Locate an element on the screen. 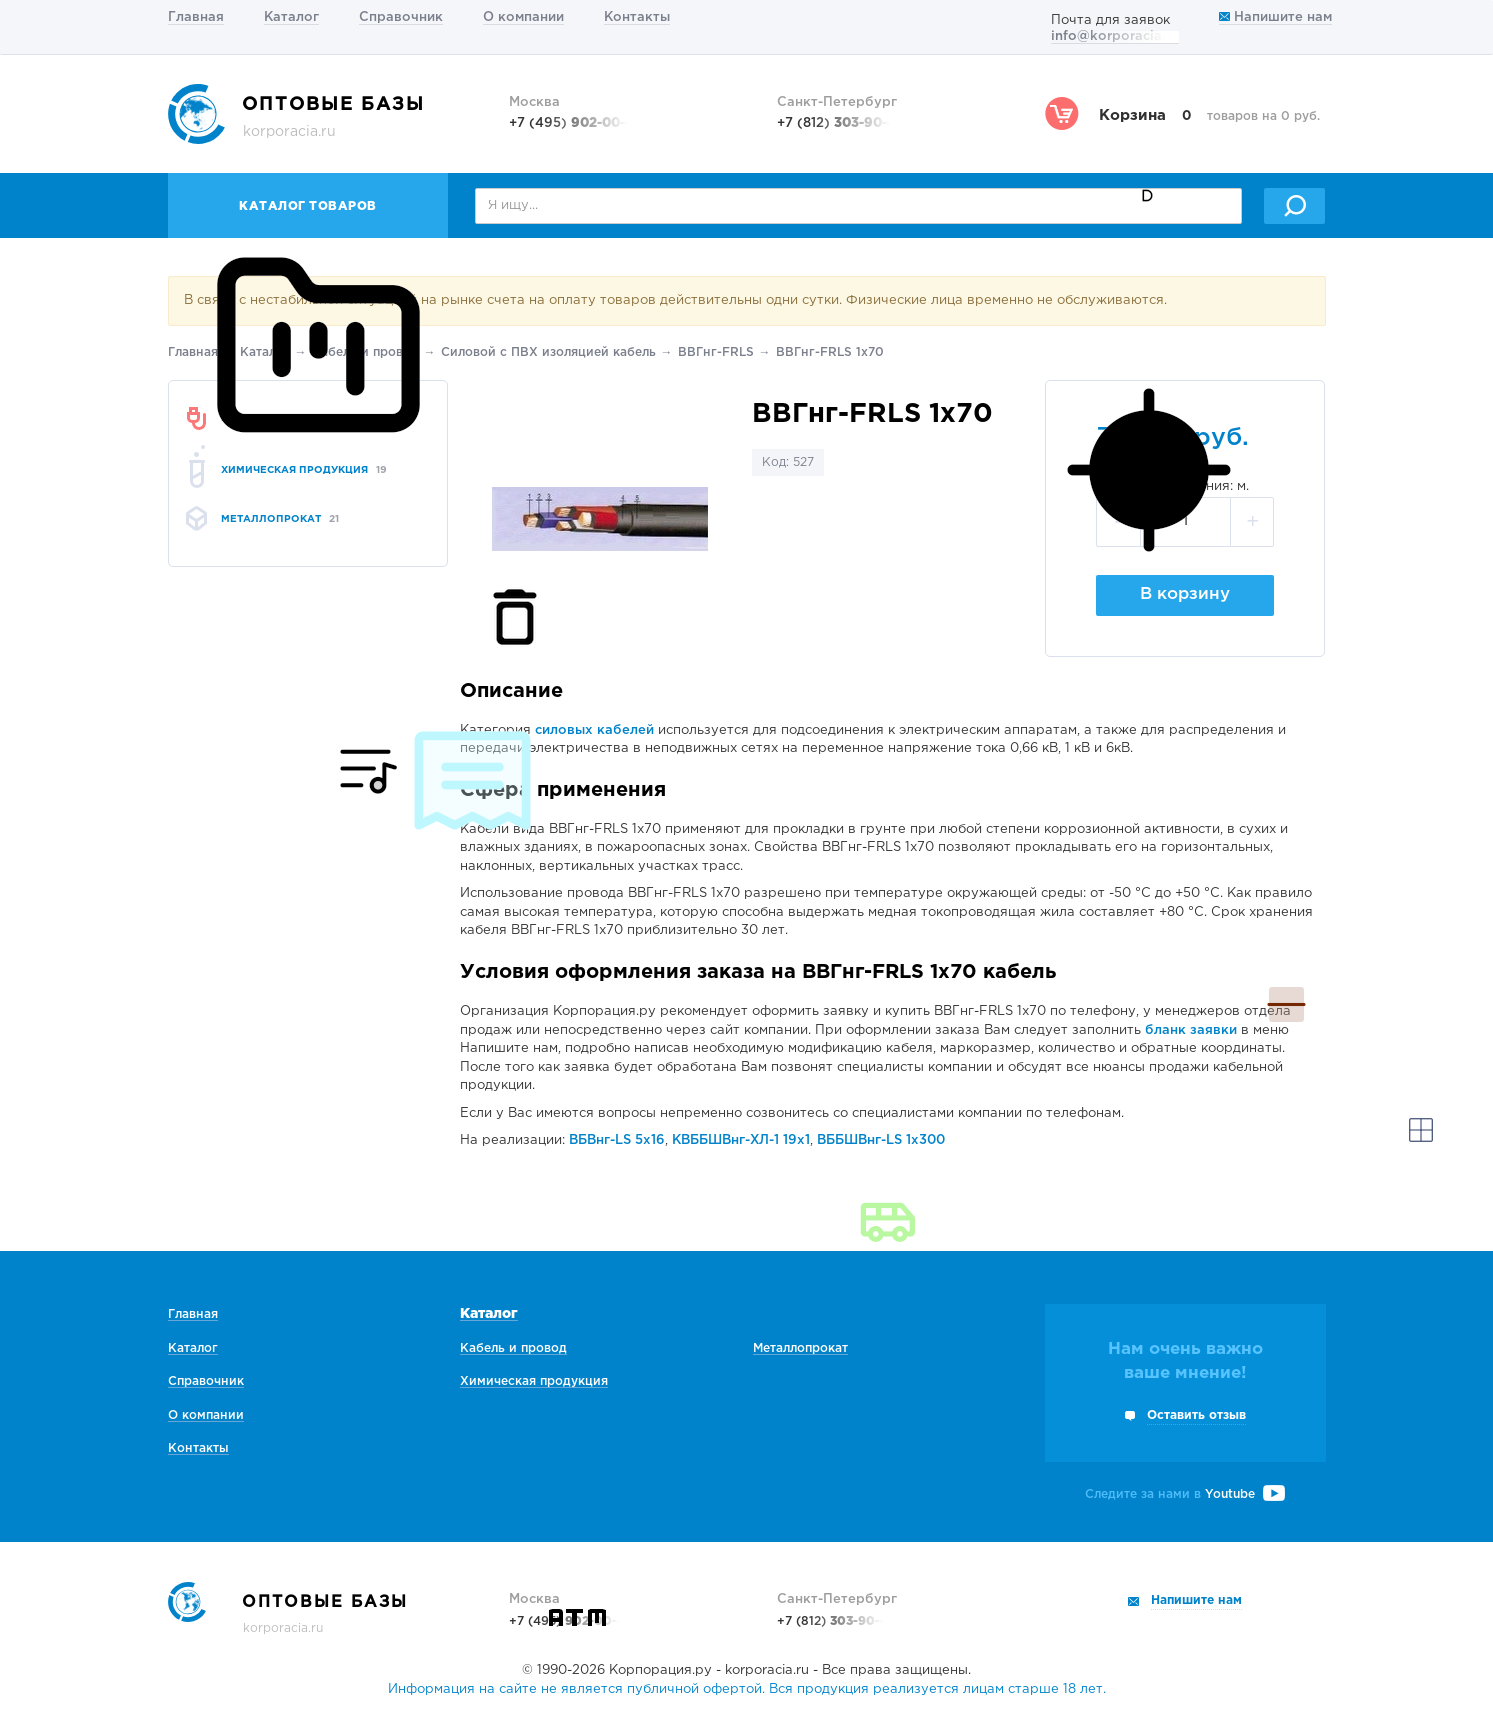 Image resolution: width=1493 pixels, height=1719 pixels. delete an item is located at coordinates (515, 617).